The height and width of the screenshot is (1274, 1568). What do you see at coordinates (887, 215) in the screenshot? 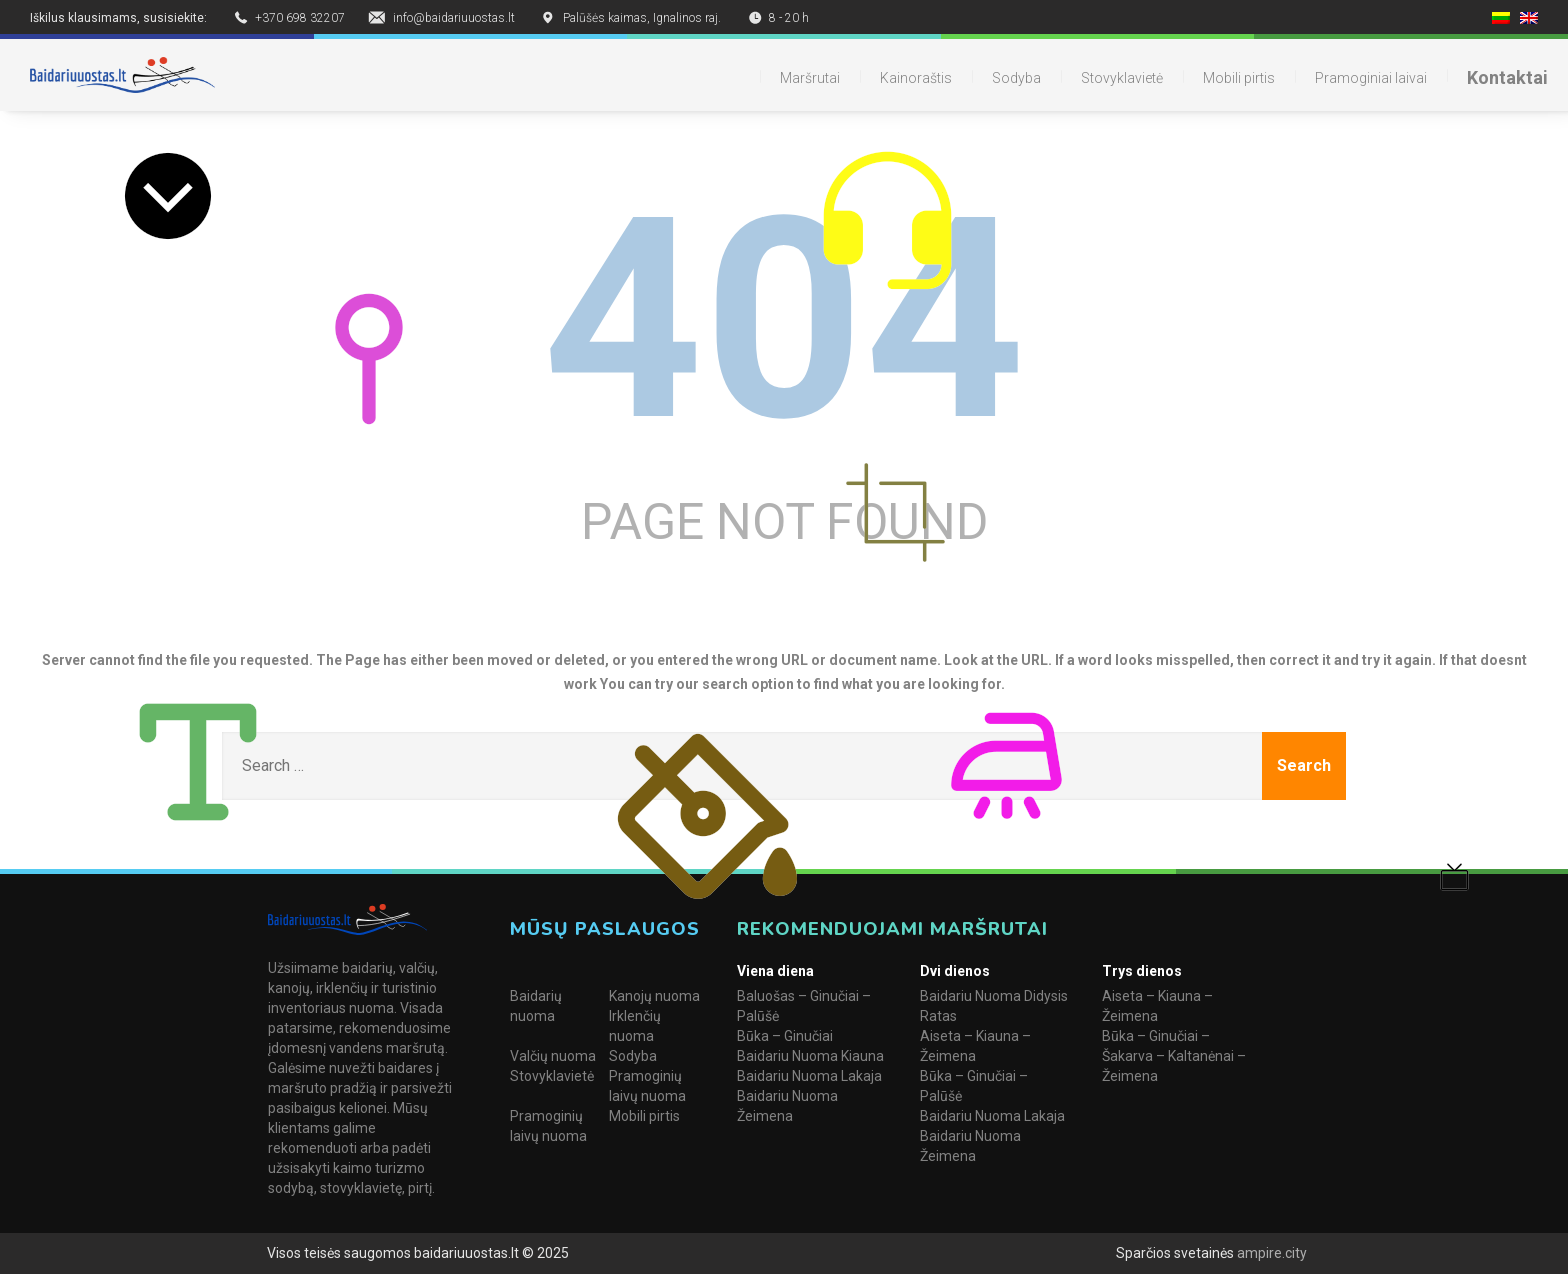
I see `contact customer support` at bounding box center [887, 215].